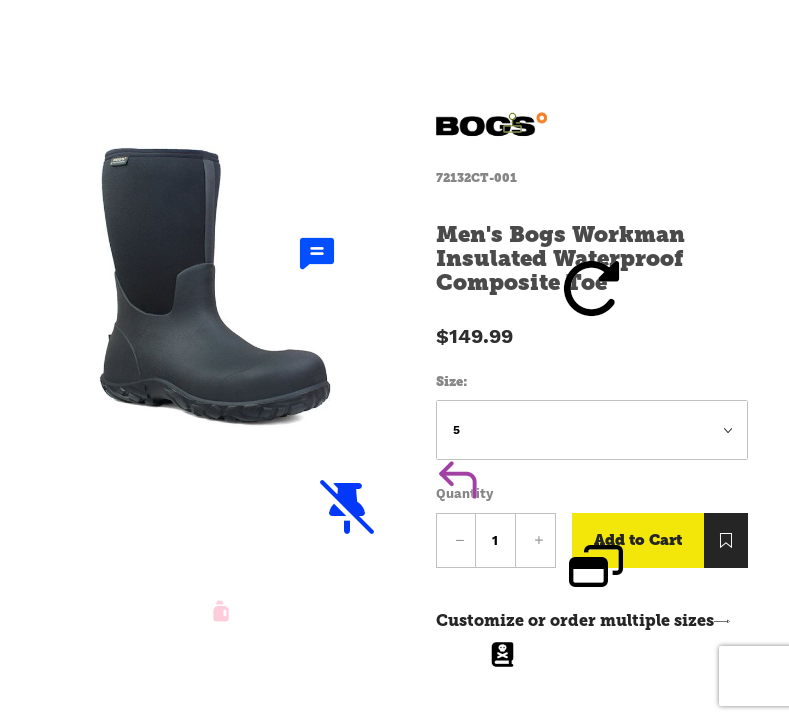  What do you see at coordinates (502, 654) in the screenshot?
I see `access spooky or halloween-themed content` at bounding box center [502, 654].